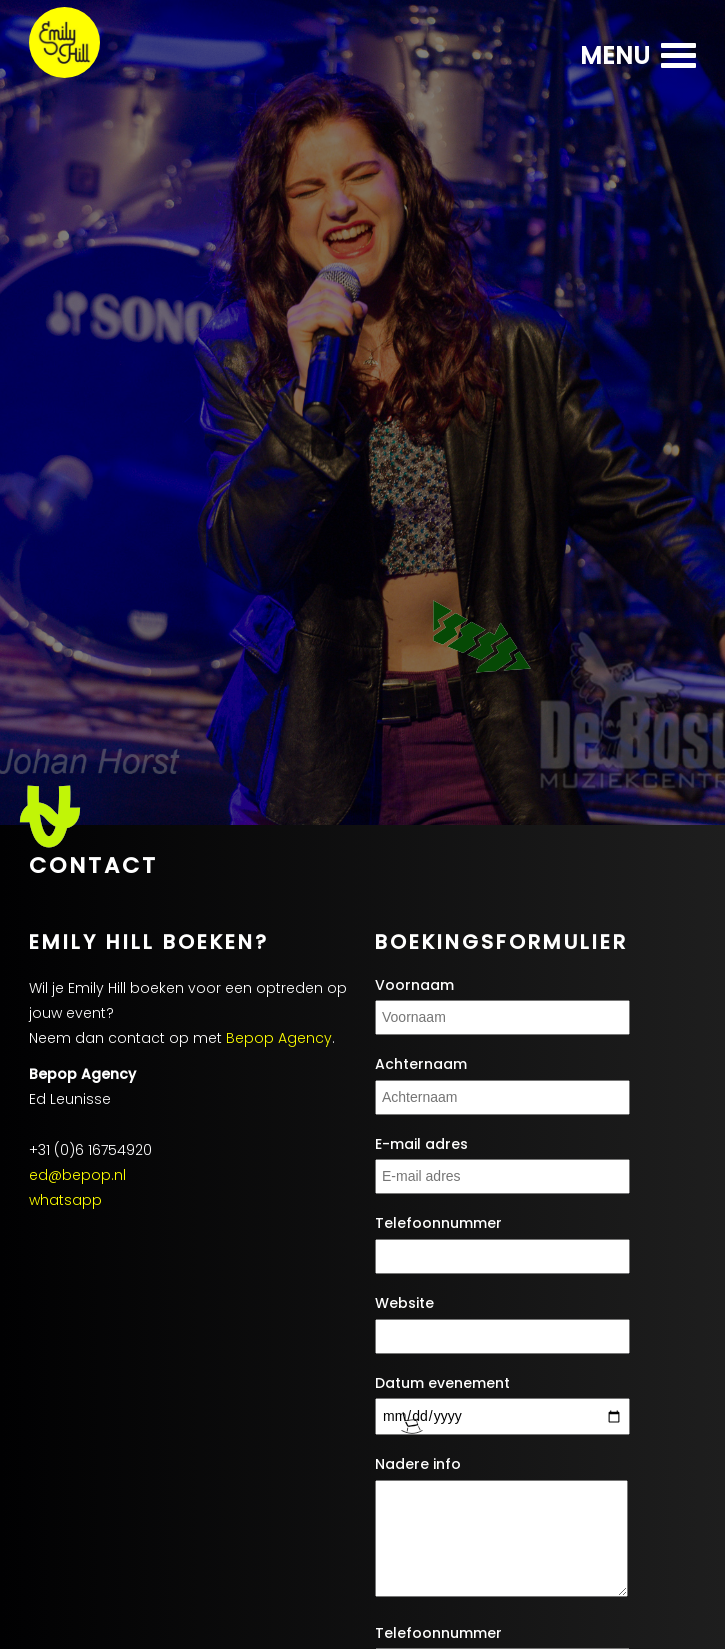  I want to click on represents the ophiuchus zodiac sign, so click(50, 816).